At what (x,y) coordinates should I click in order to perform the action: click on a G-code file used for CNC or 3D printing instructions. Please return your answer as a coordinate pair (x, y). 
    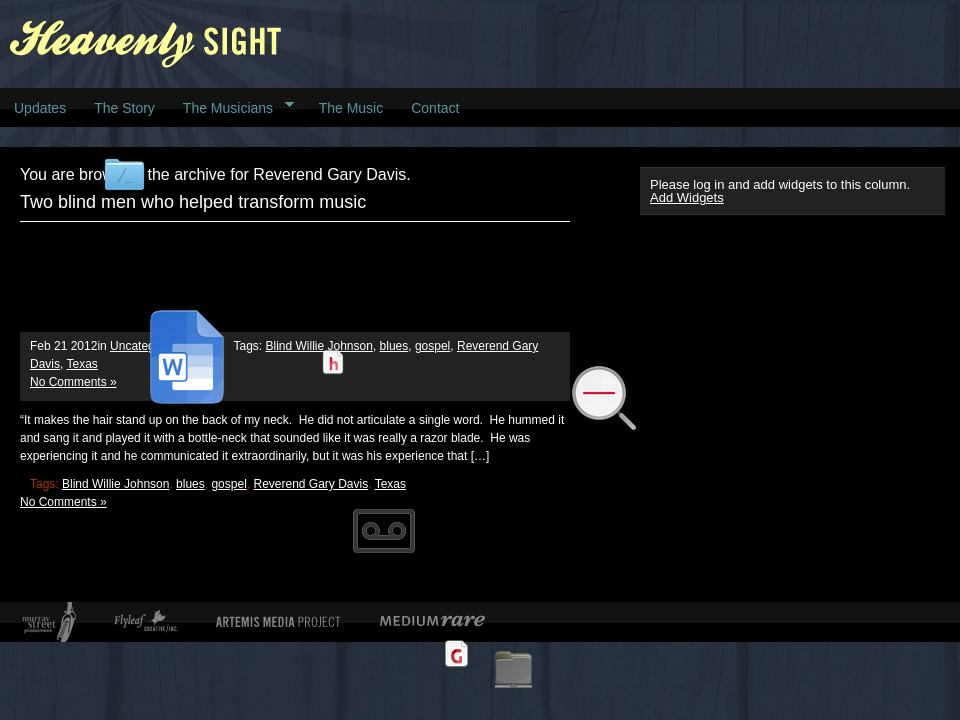
    Looking at the image, I should click on (456, 653).